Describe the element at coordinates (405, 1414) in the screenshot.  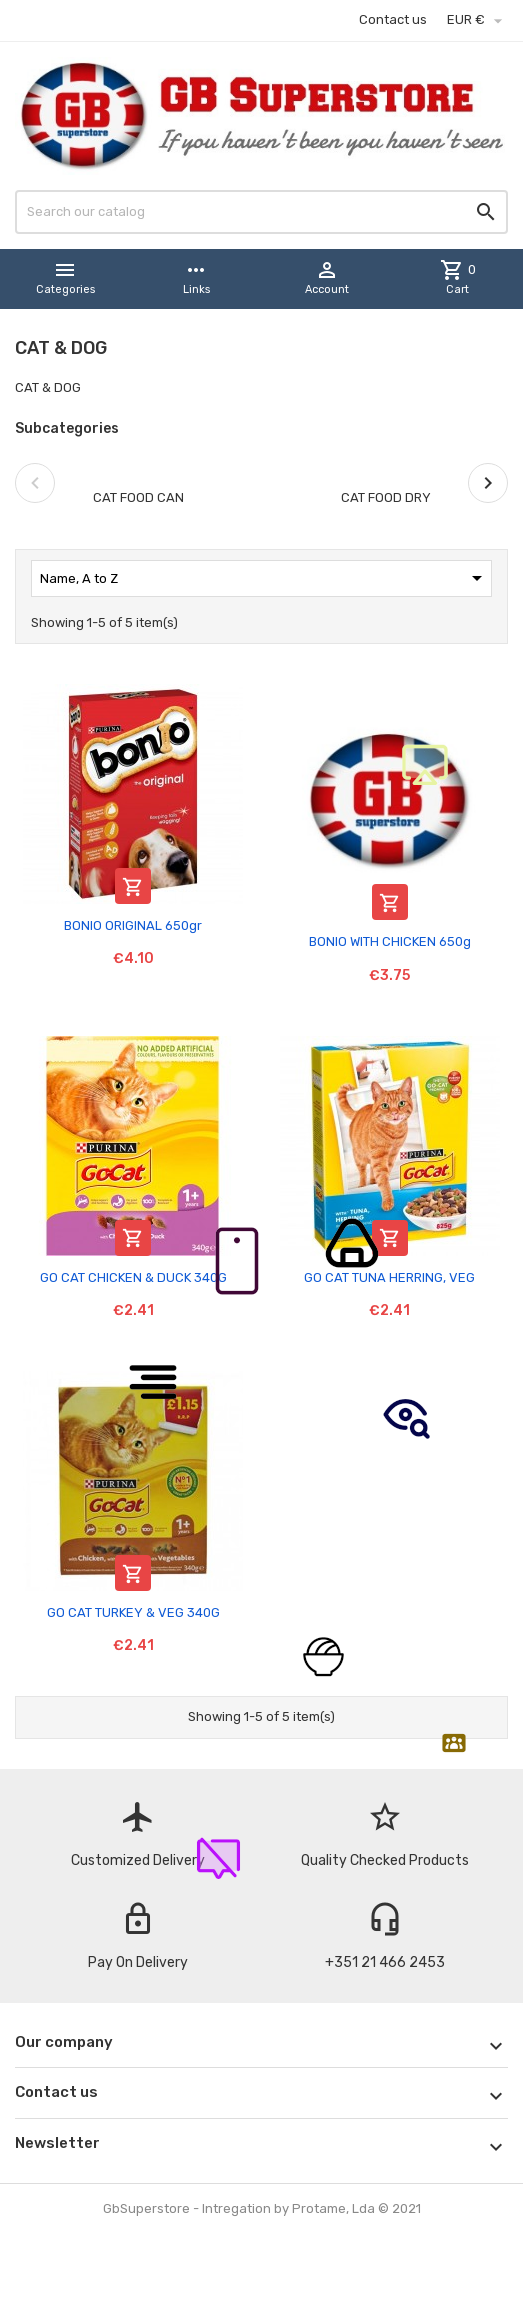
I see `search through viewed or watched items` at that location.